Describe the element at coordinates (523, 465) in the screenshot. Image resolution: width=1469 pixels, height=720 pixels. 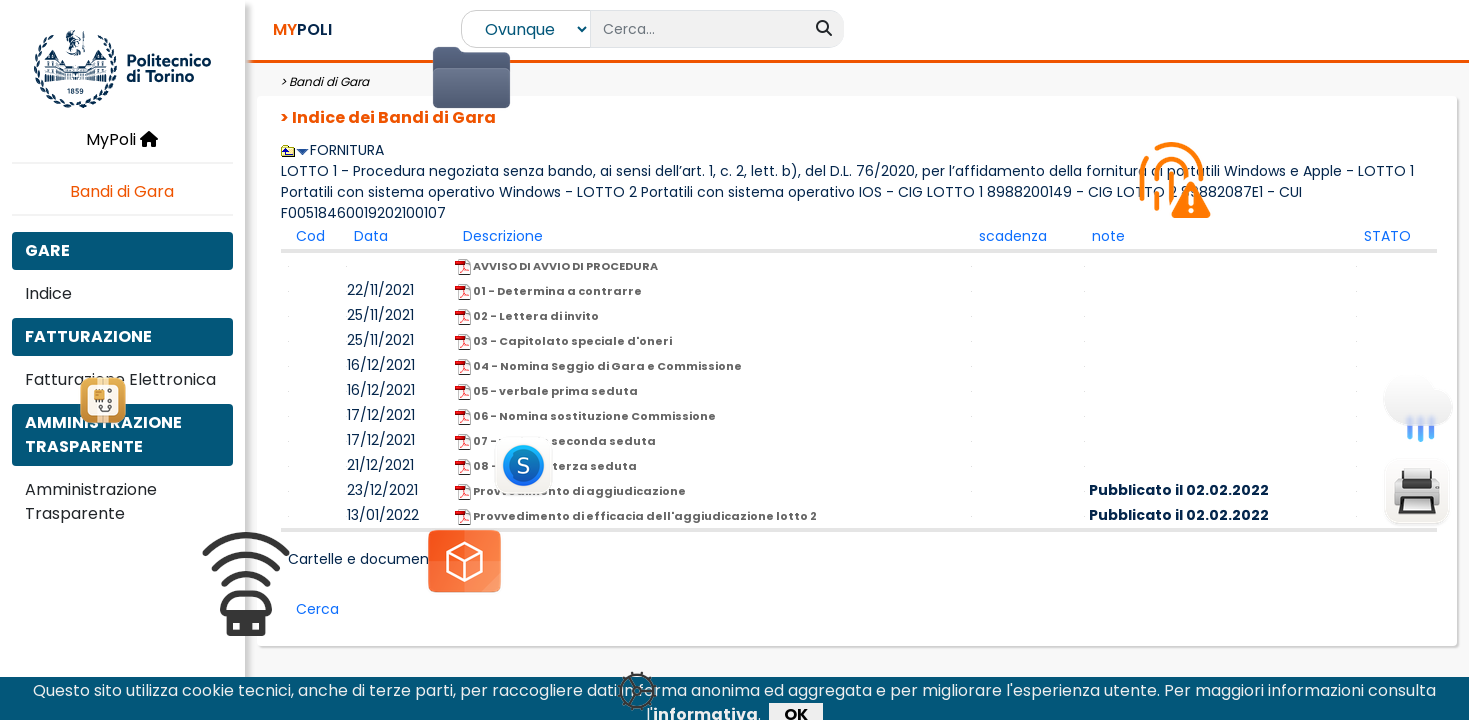
I see `open stoken authentication app` at that location.